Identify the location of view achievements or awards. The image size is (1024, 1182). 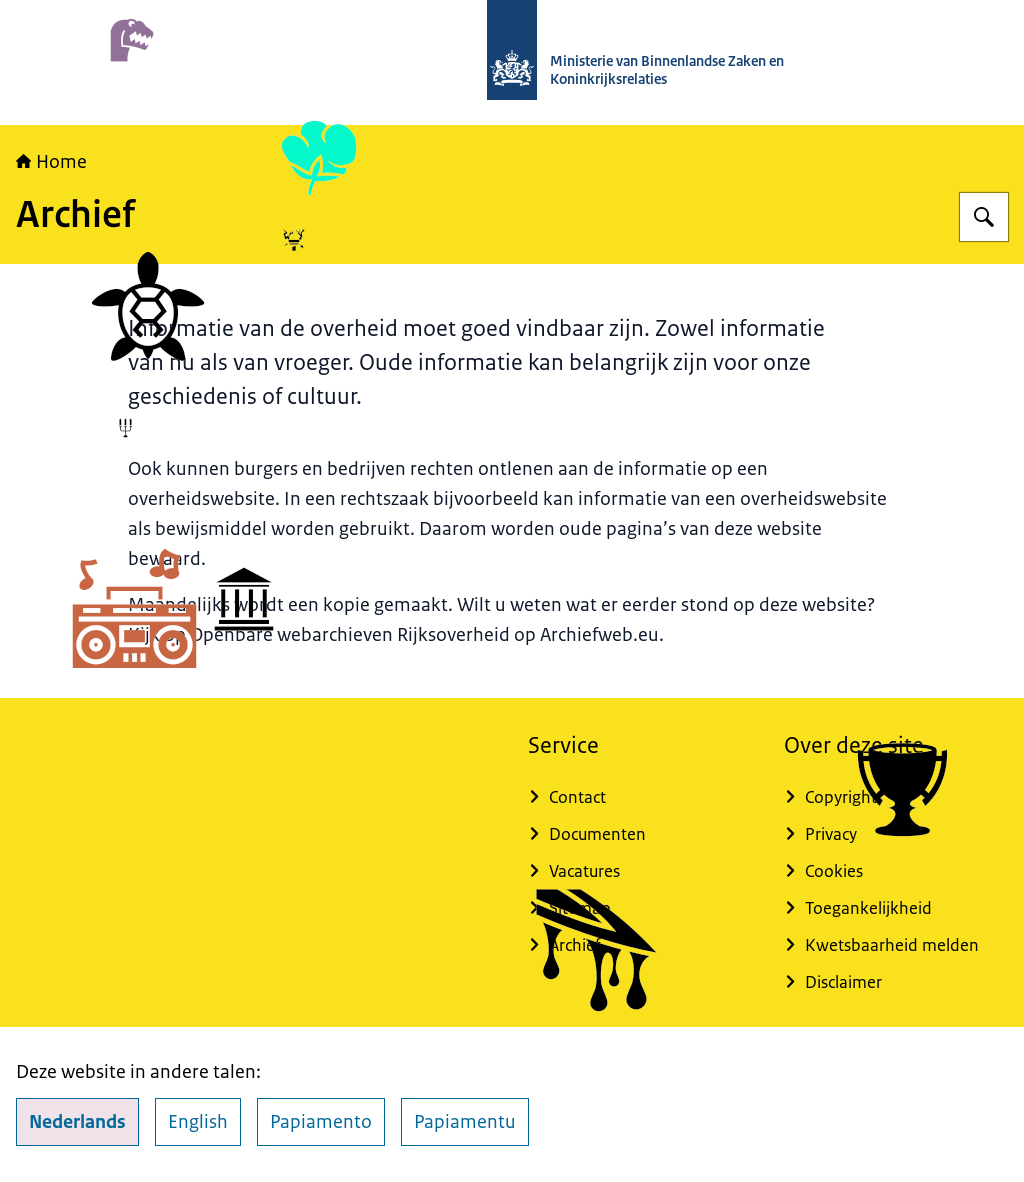
(902, 789).